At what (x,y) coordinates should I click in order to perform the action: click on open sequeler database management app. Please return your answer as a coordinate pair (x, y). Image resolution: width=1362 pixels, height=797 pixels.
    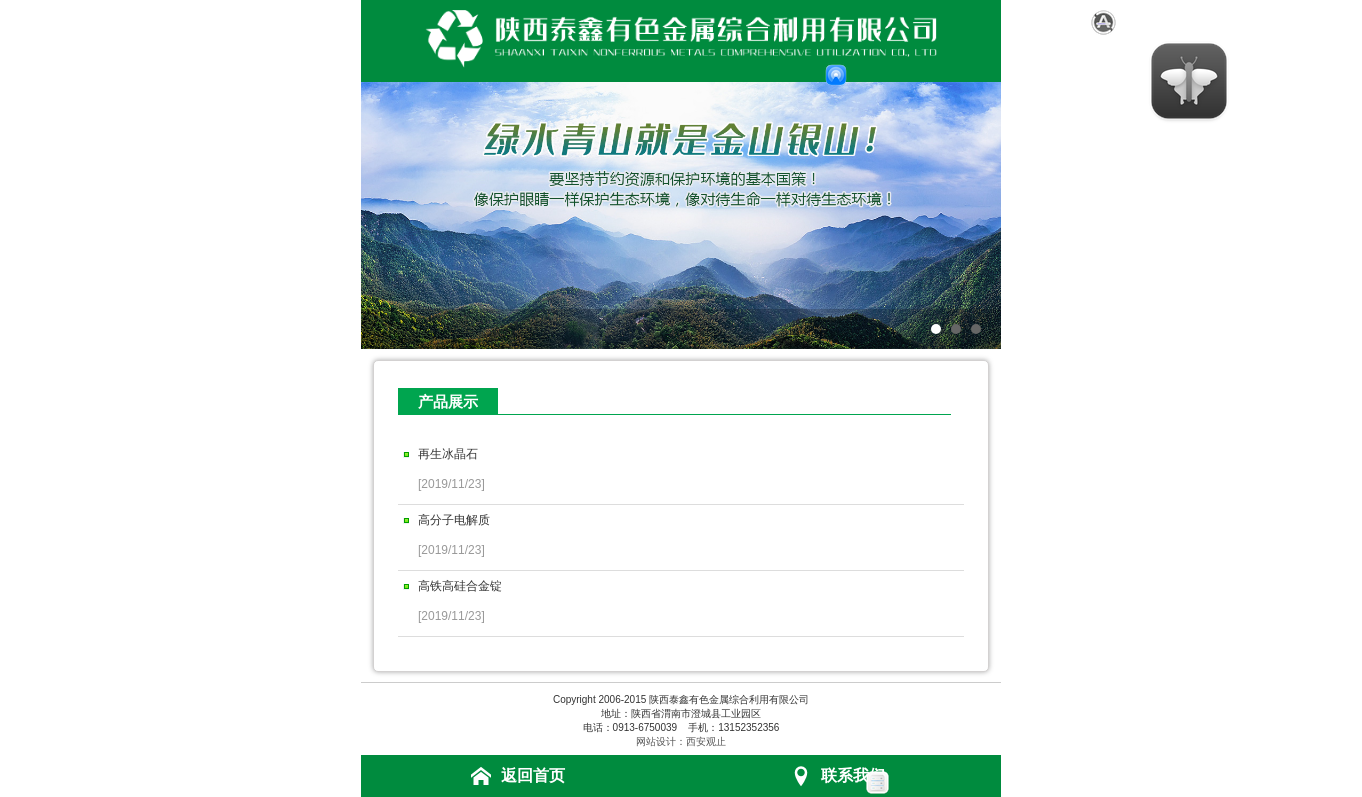
    Looking at the image, I should click on (877, 782).